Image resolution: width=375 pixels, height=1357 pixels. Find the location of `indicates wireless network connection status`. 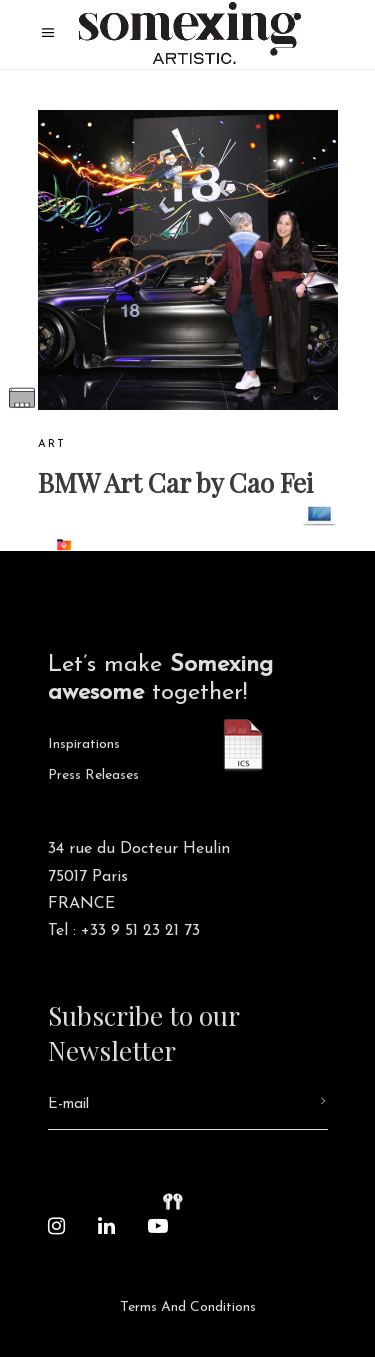

indicates wireless network connection status is located at coordinates (244, 243).